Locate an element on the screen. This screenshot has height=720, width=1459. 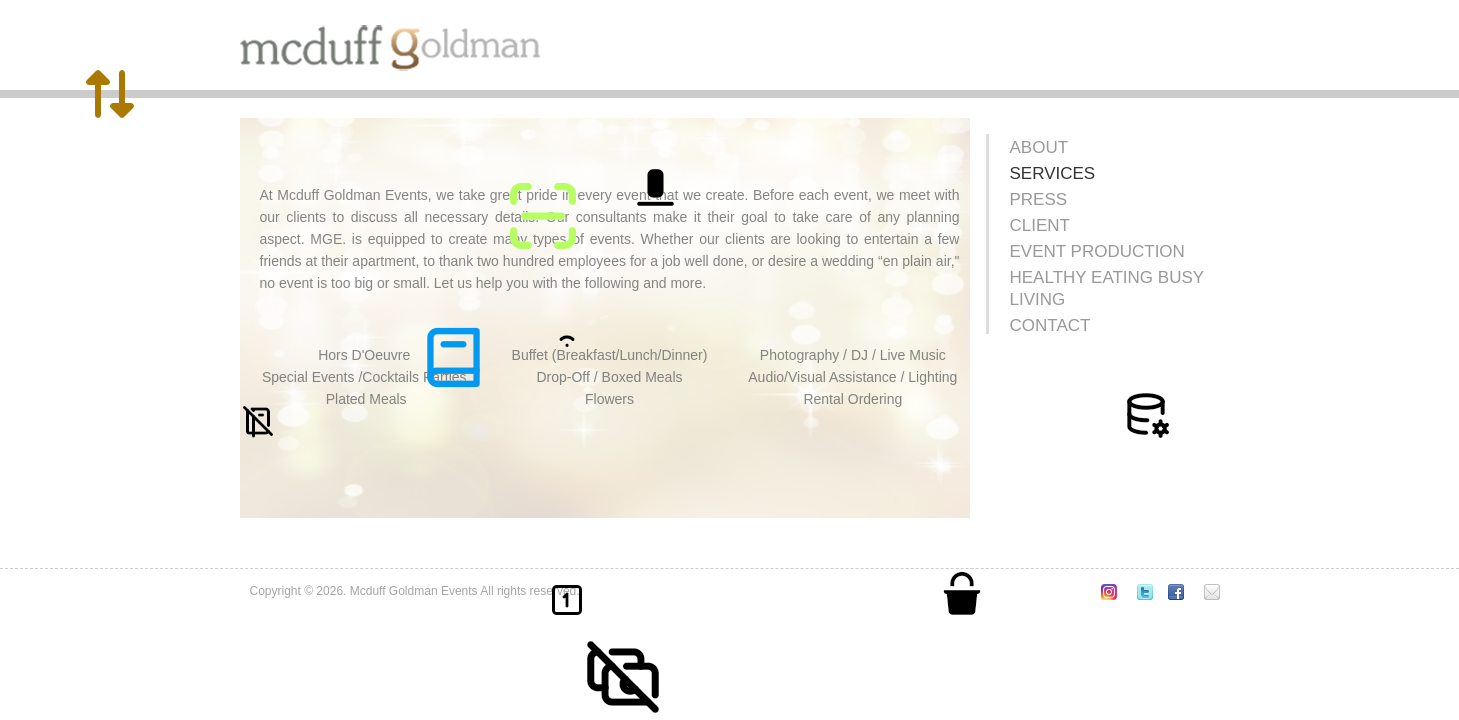
sort items in ascending or descending order is located at coordinates (110, 94).